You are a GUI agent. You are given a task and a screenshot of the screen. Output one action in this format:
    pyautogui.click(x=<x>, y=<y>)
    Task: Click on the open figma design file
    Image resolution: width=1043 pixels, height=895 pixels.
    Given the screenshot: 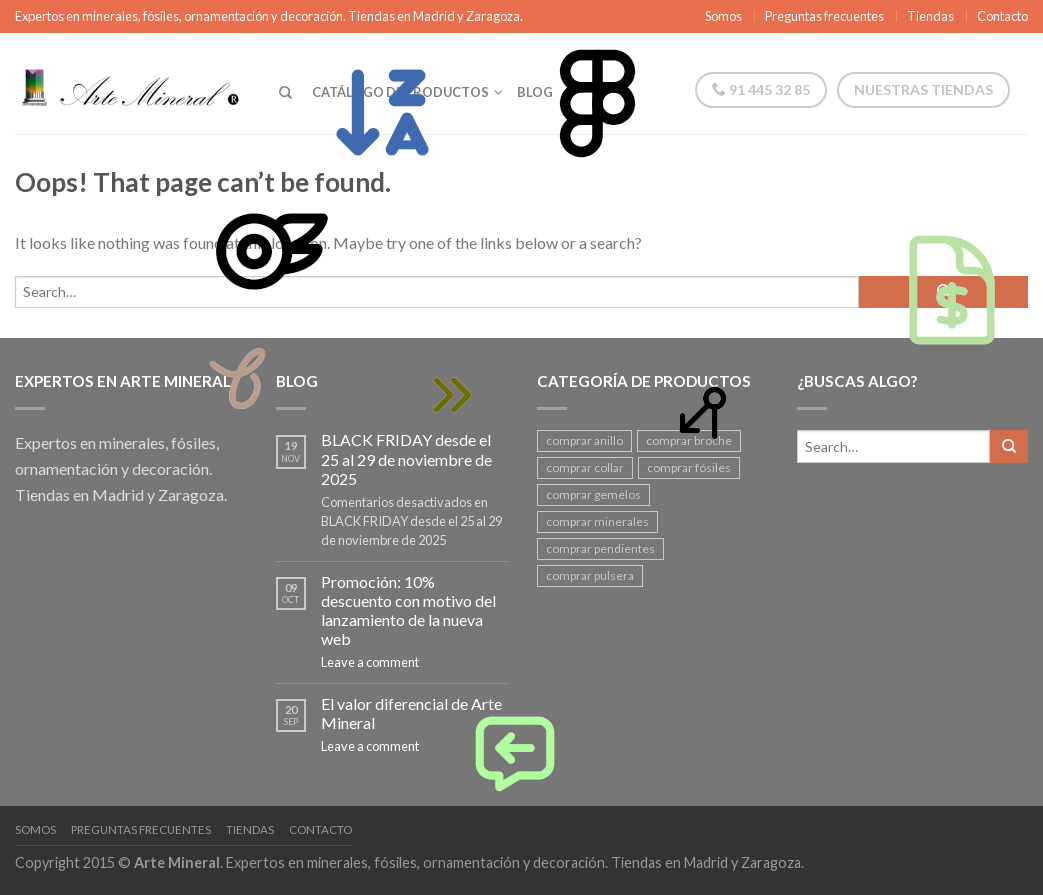 What is the action you would take?
    pyautogui.click(x=597, y=103)
    